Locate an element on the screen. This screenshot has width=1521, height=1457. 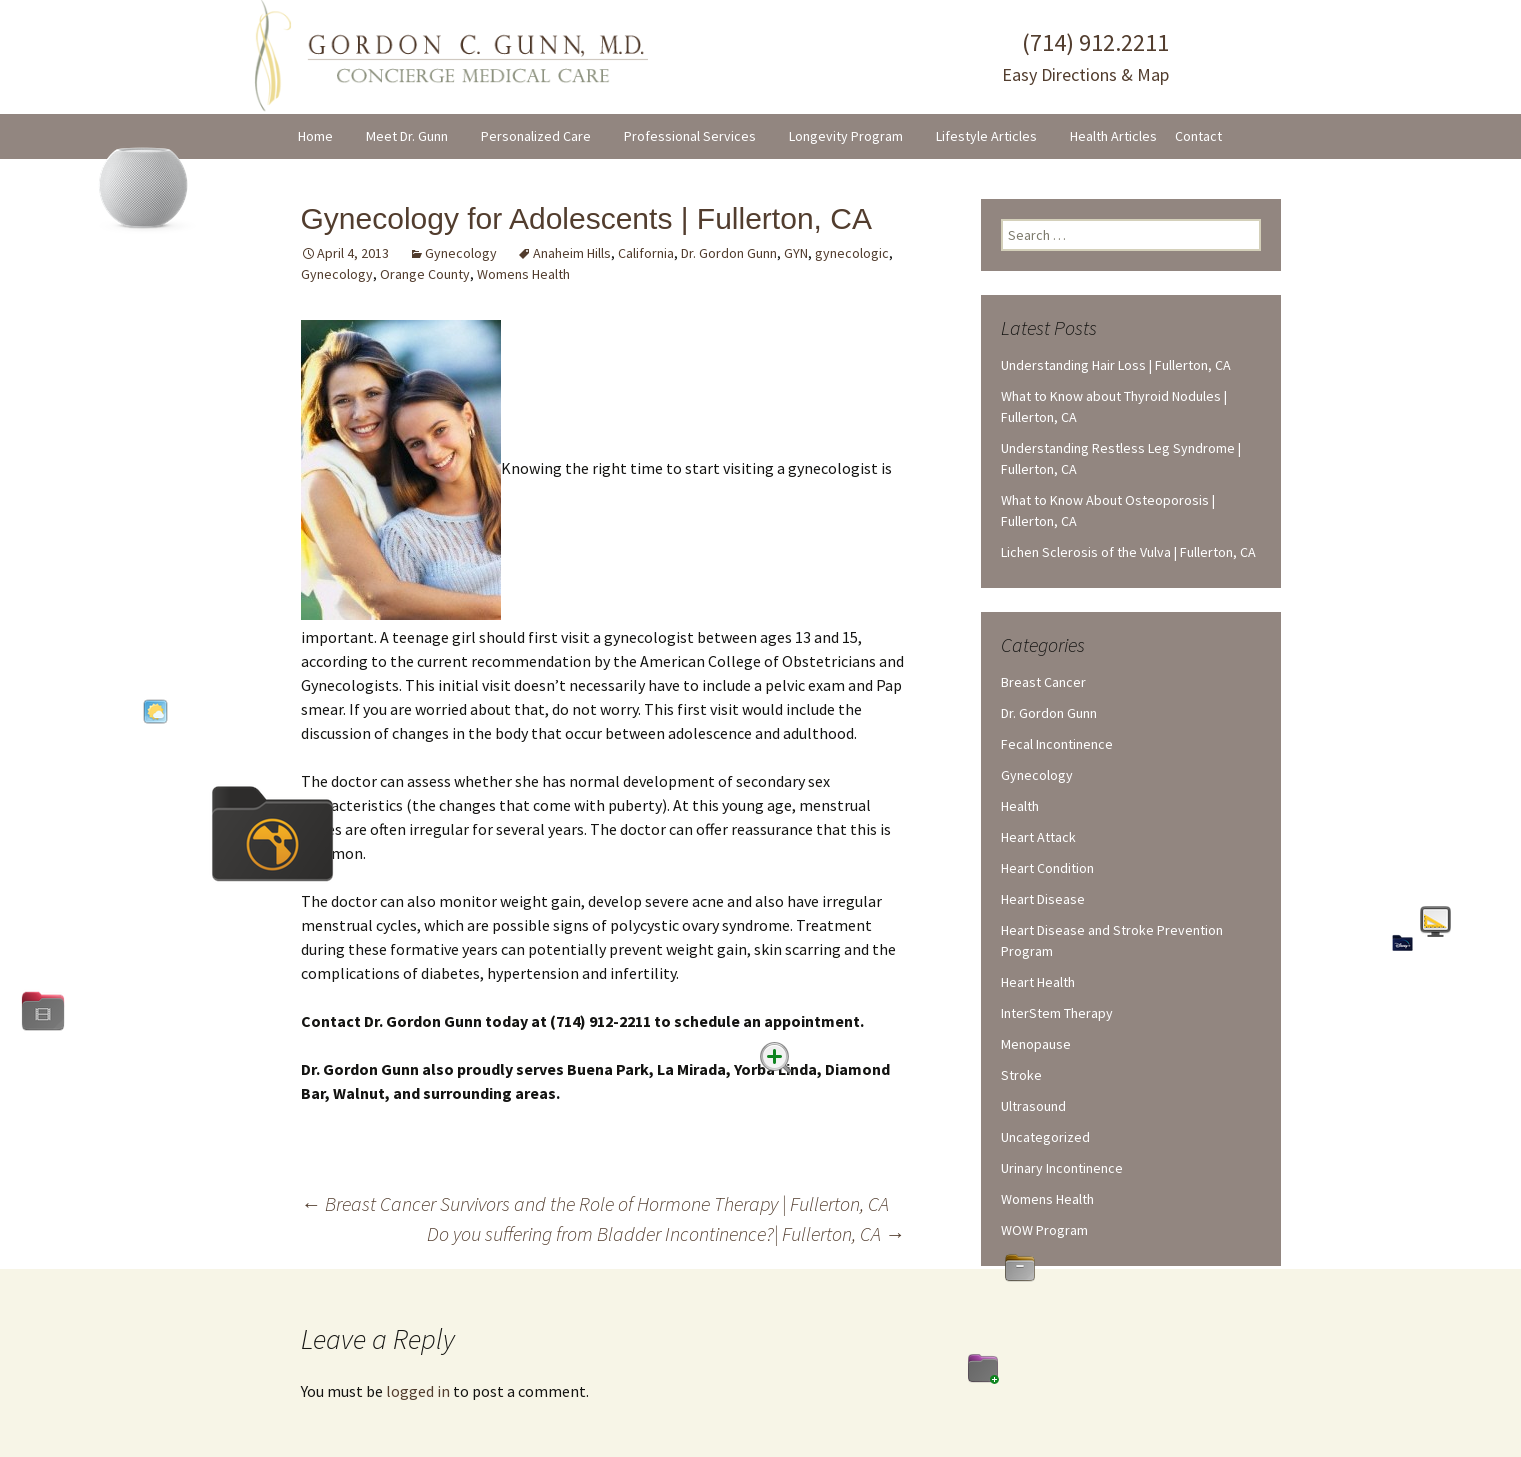
open your videos folder is located at coordinates (43, 1011).